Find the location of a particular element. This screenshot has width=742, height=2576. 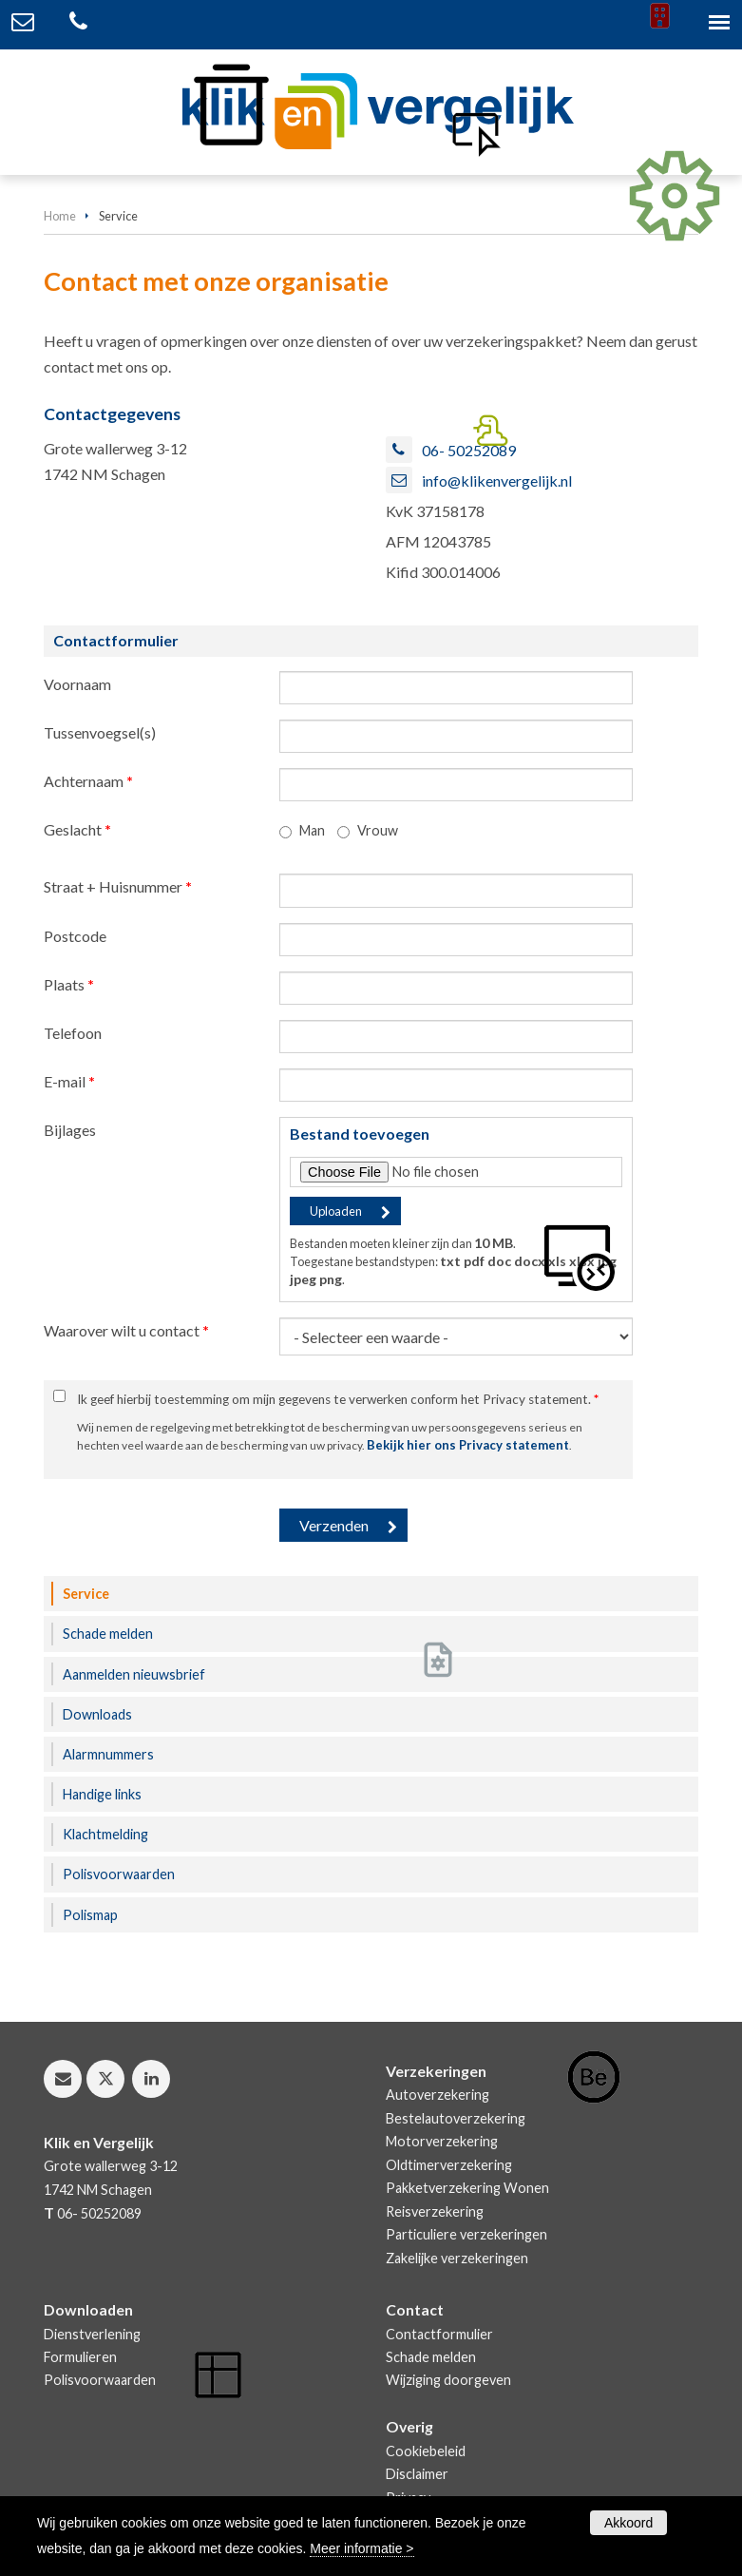

view company or organization profile is located at coordinates (659, 15).